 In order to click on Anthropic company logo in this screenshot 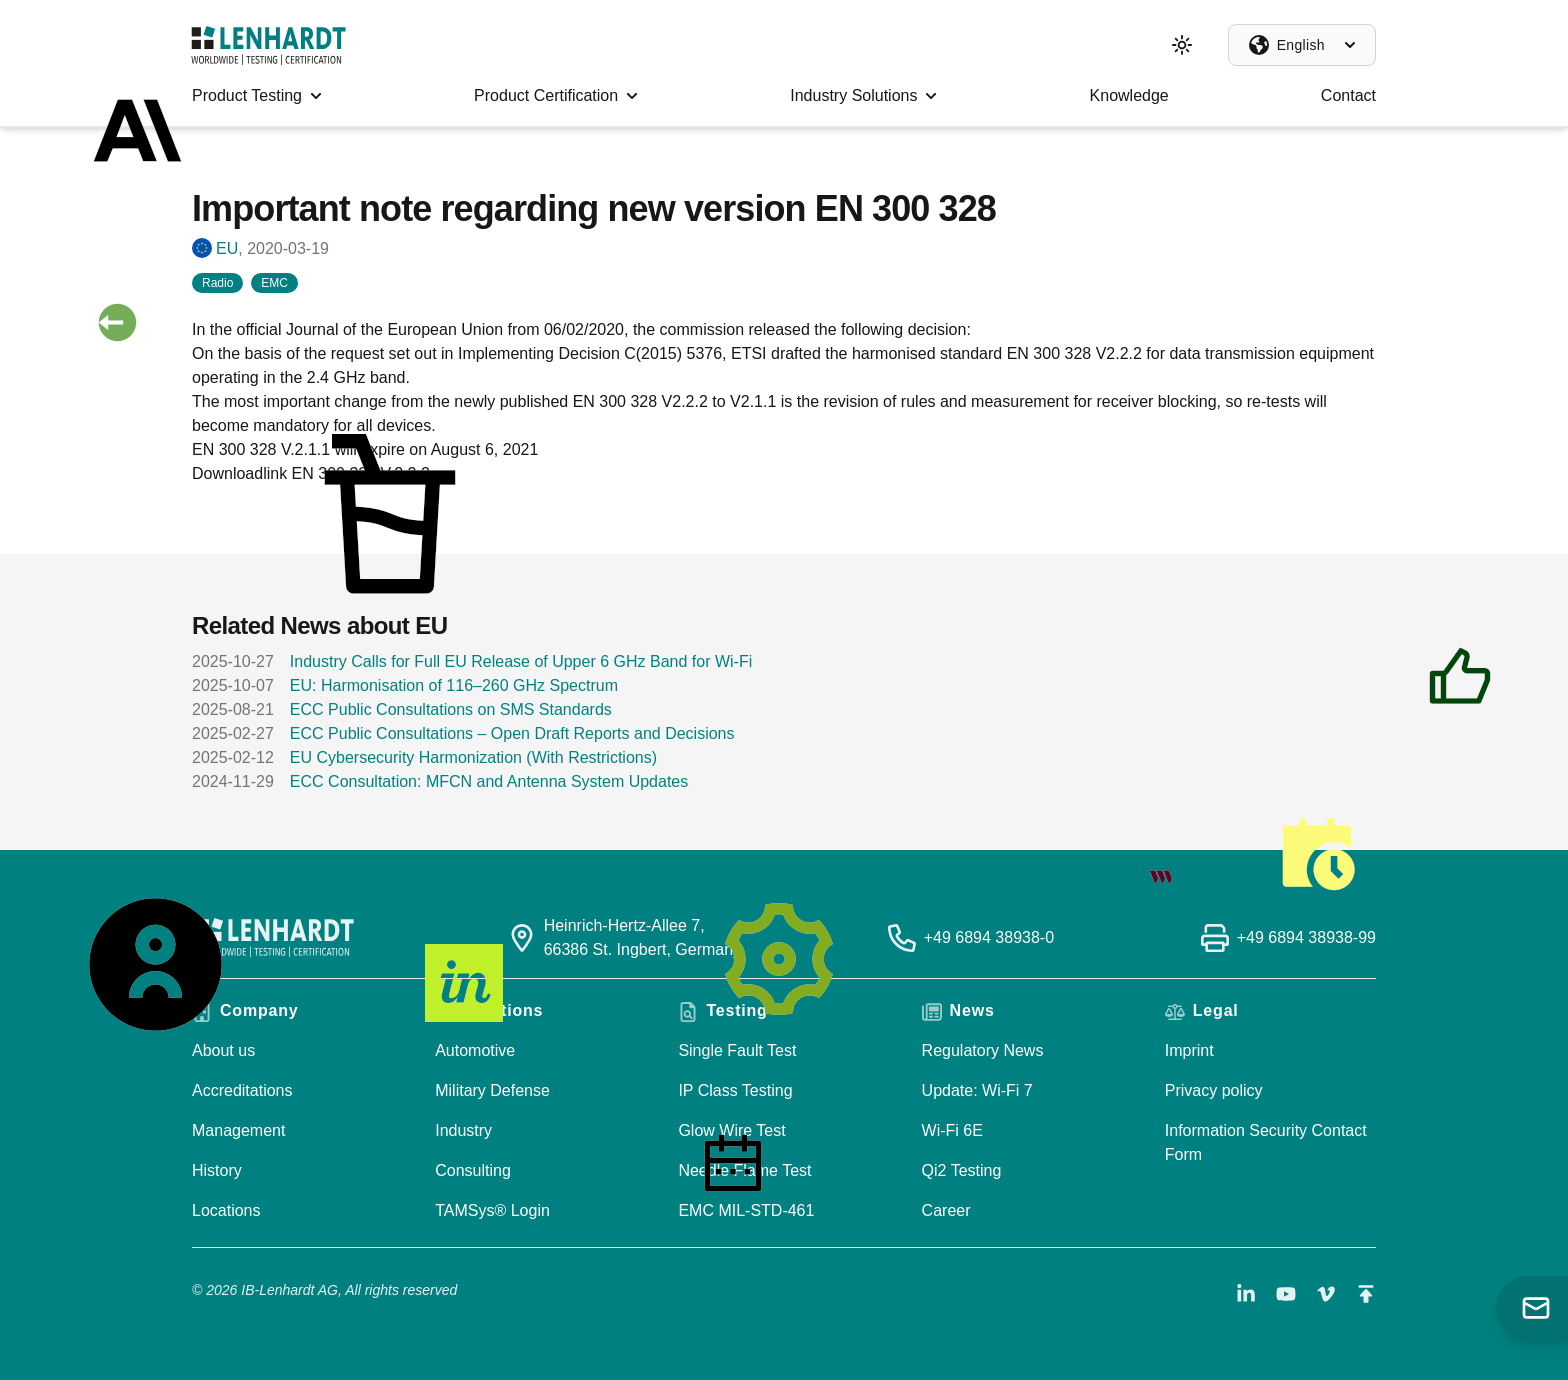, I will do `click(137, 128)`.